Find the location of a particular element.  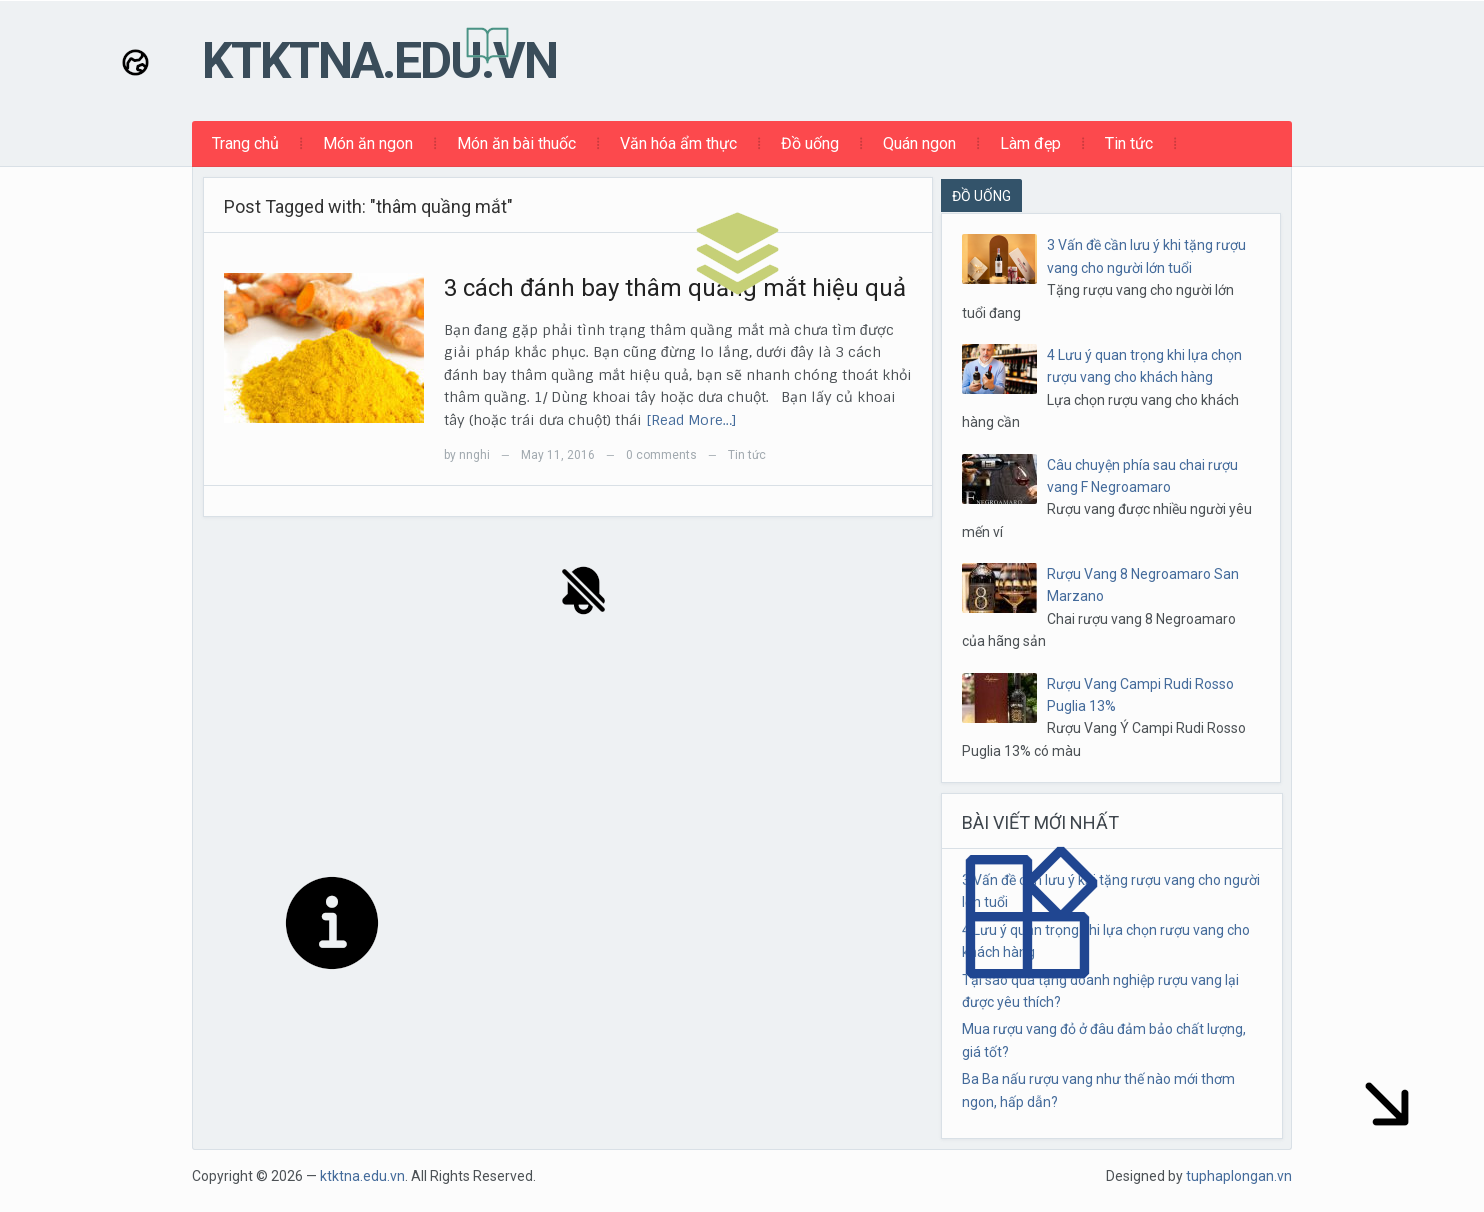

open a book or reading view is located at coordinates (487, 42).